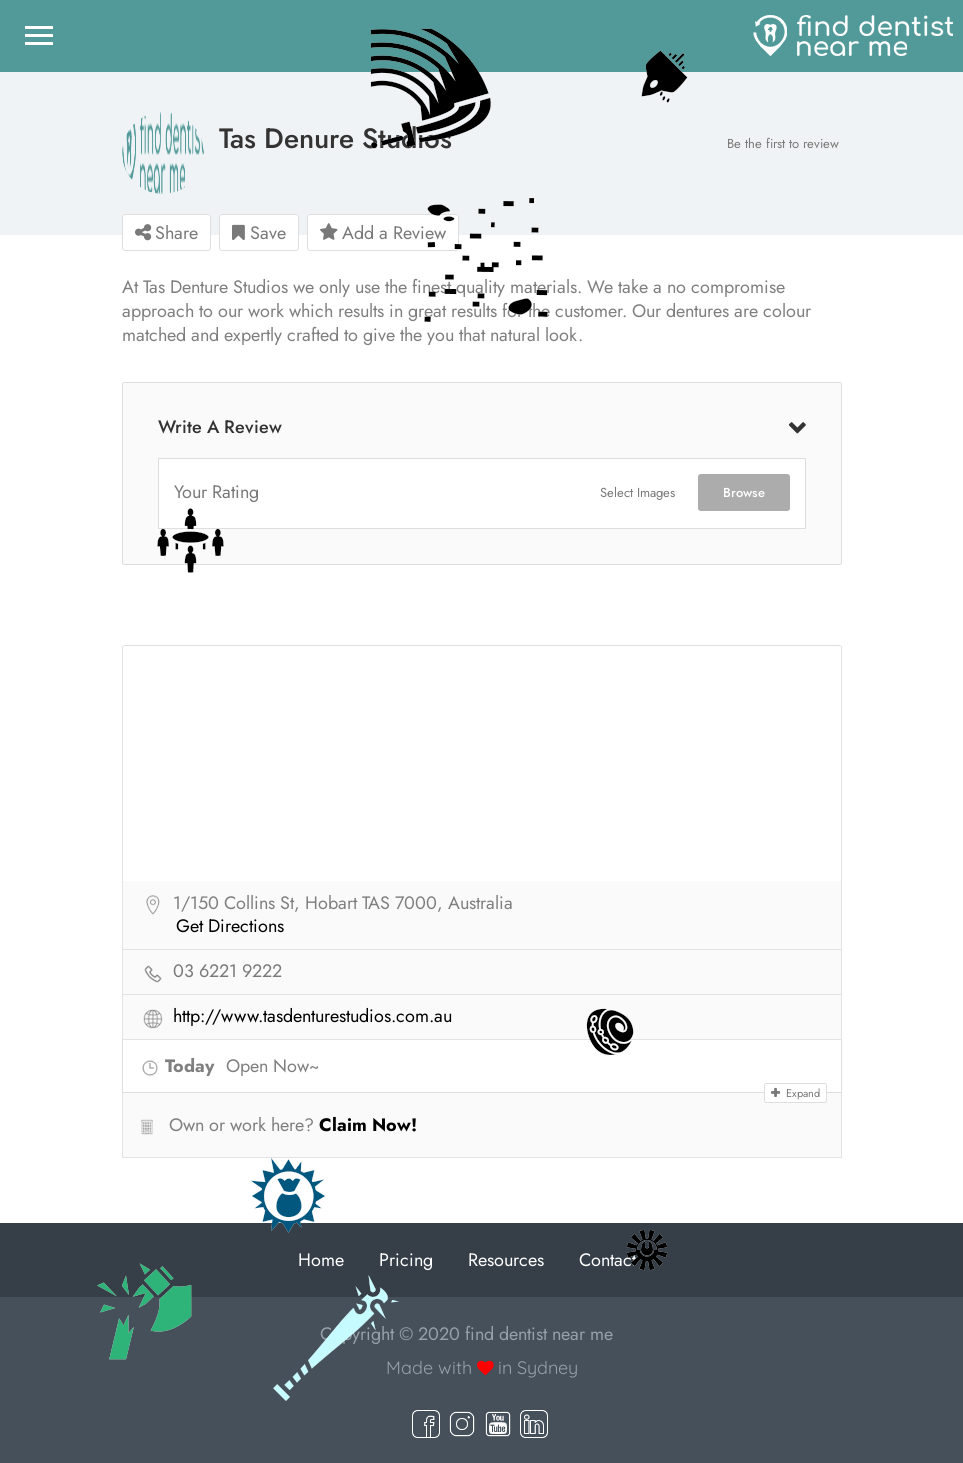 This screenshot has height=1463, width=963. I want to click on join or schedule a meeting, so click(190, 540).